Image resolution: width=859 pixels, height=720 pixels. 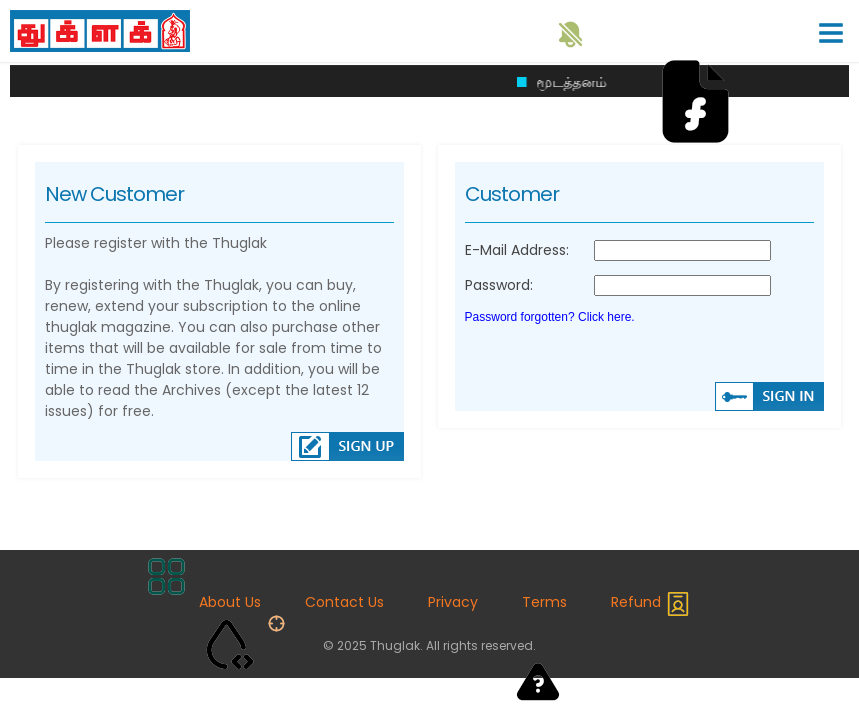 What do you see at coordinates (570, 34) in the screenshot?
I see `mute notifications` at bounding box center [570, 34].